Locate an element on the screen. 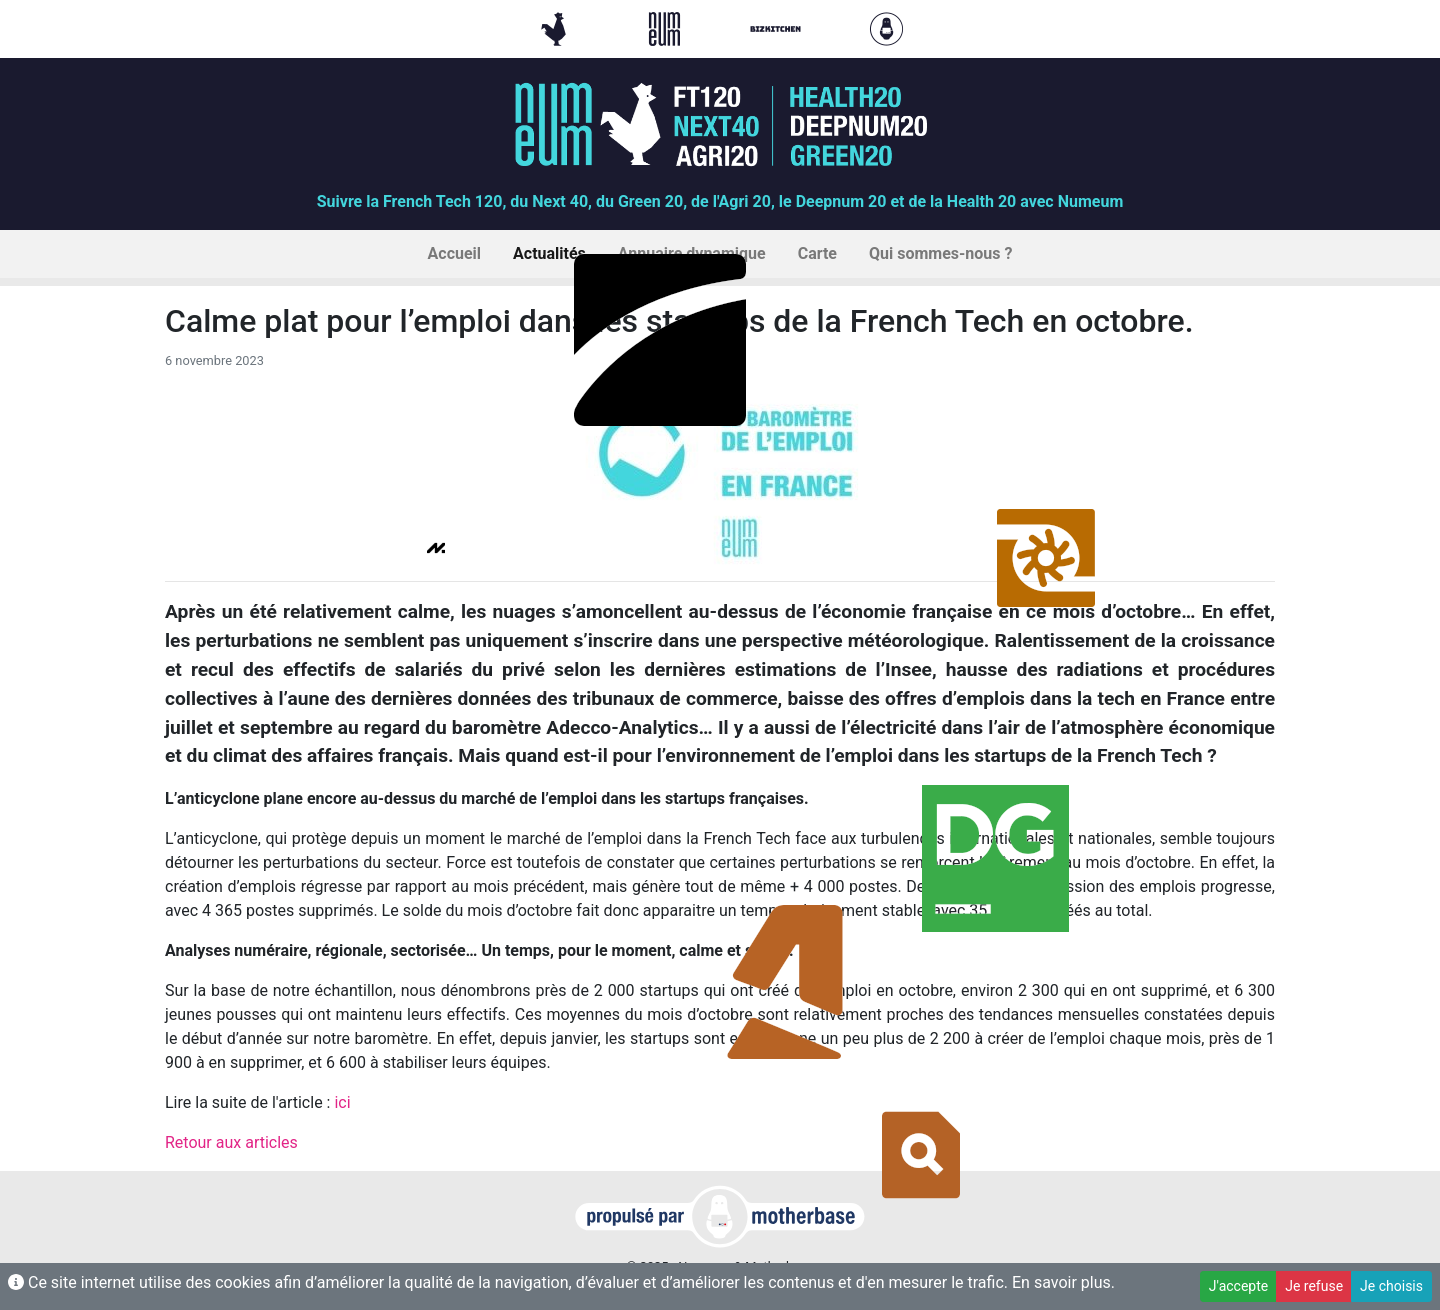  open datagrip database IDE is located at coordinates (995, 858).